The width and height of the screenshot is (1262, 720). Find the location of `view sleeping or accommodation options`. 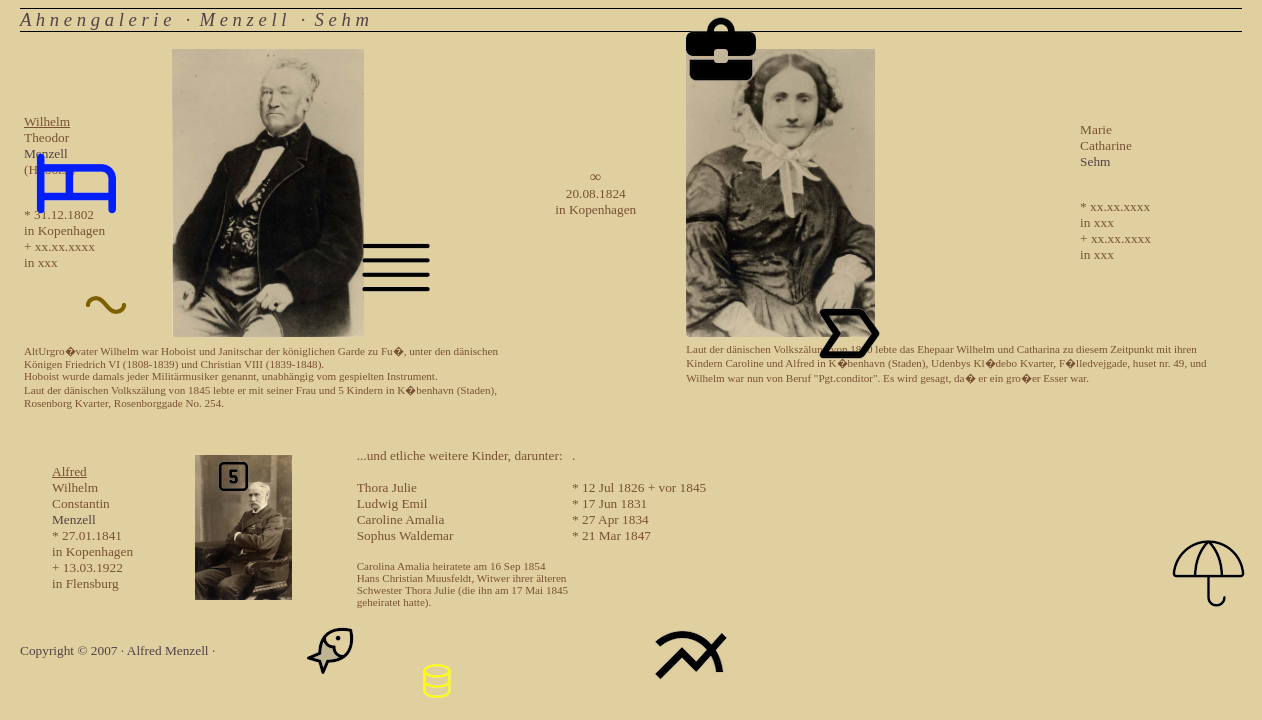

view sleeping or accommodation options is located at coordinates (74, 183).